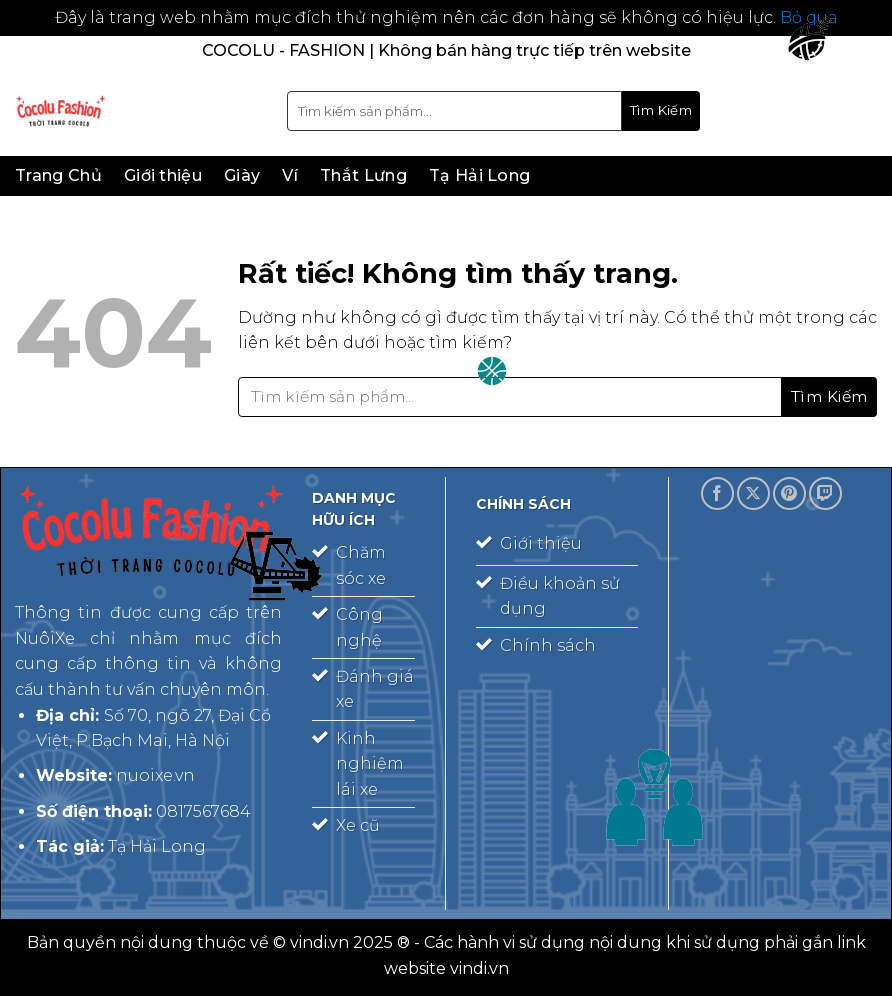  What do you see at coordinates (810, 38) in the screenshot?
I see `use a potion or consumable item` at bounding box center [810, 38].